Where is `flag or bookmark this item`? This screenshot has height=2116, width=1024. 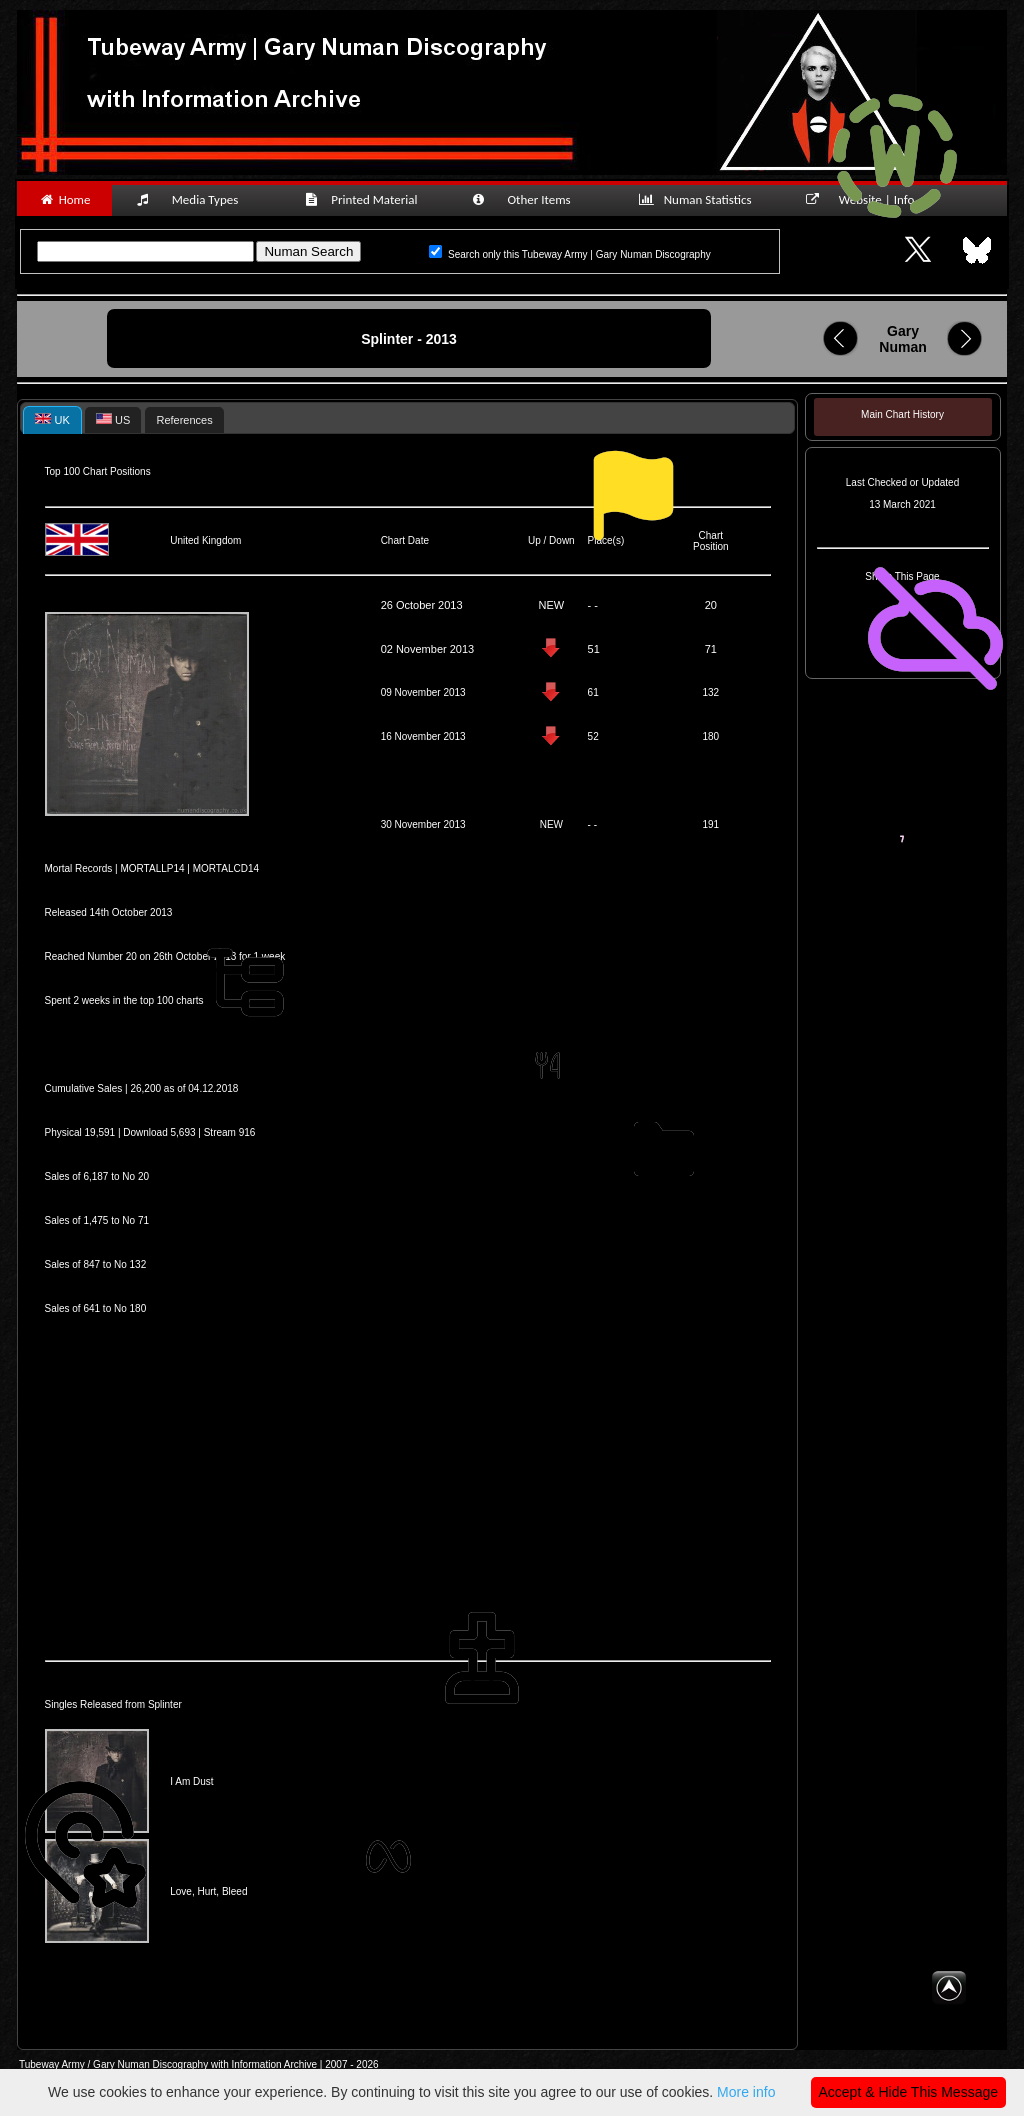 flag or bookmark this item is located at coordinates (633, 495).